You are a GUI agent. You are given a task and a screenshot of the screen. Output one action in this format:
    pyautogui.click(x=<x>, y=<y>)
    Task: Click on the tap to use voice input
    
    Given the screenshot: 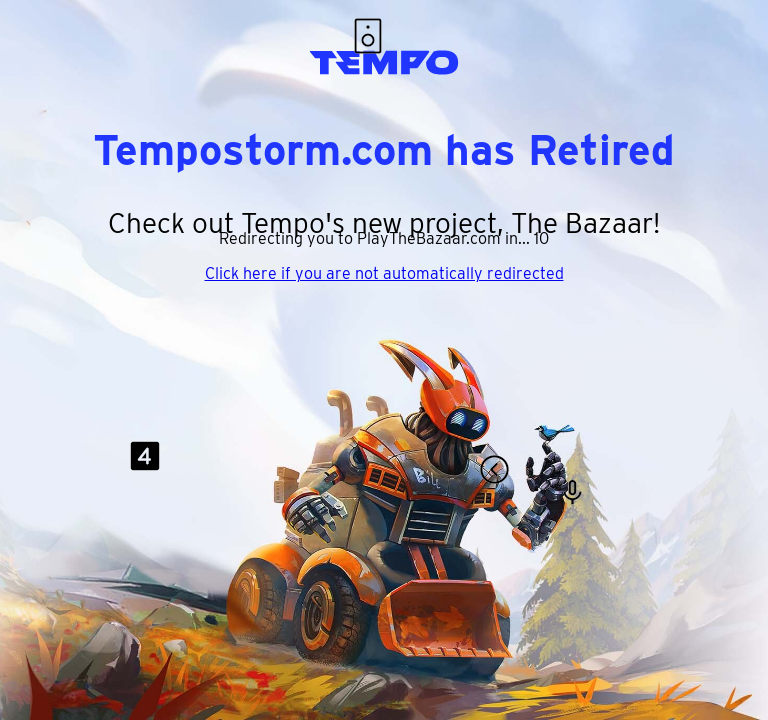 What is the action you would take?
    pyautogui.click(x=572, y=491)
    